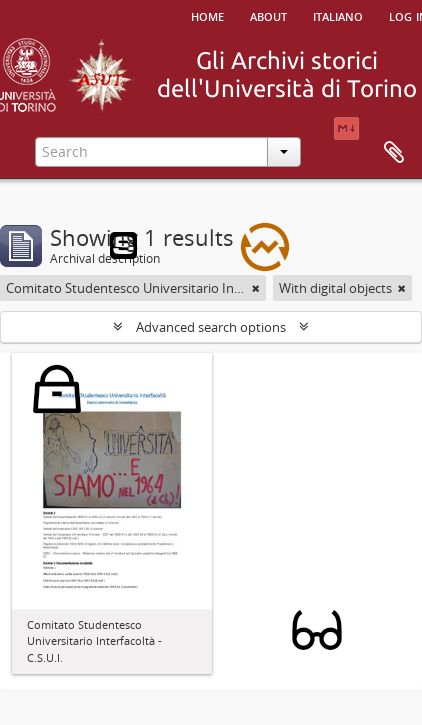  I want to click on download markdown file, so click(346, 128).